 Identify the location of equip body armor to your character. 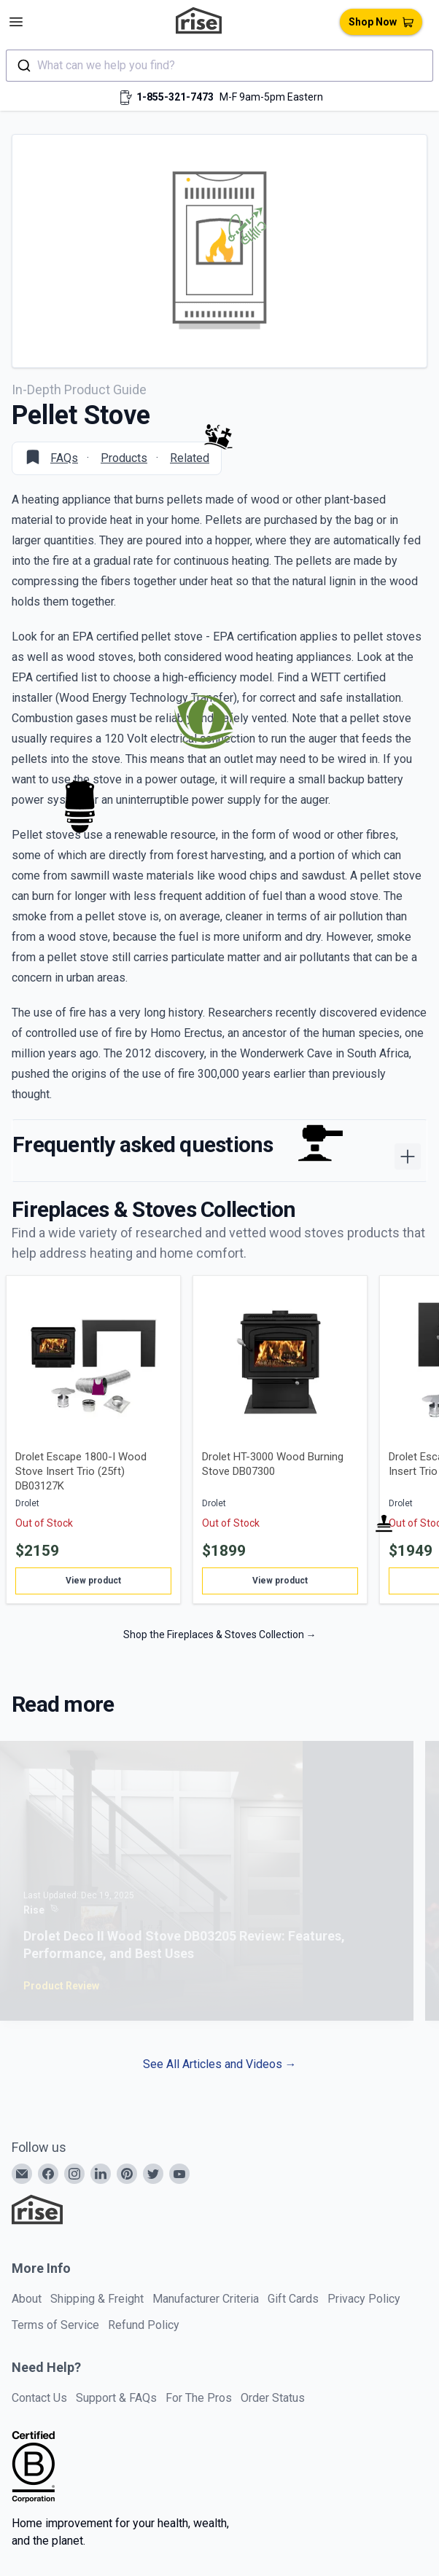
(79, 806).